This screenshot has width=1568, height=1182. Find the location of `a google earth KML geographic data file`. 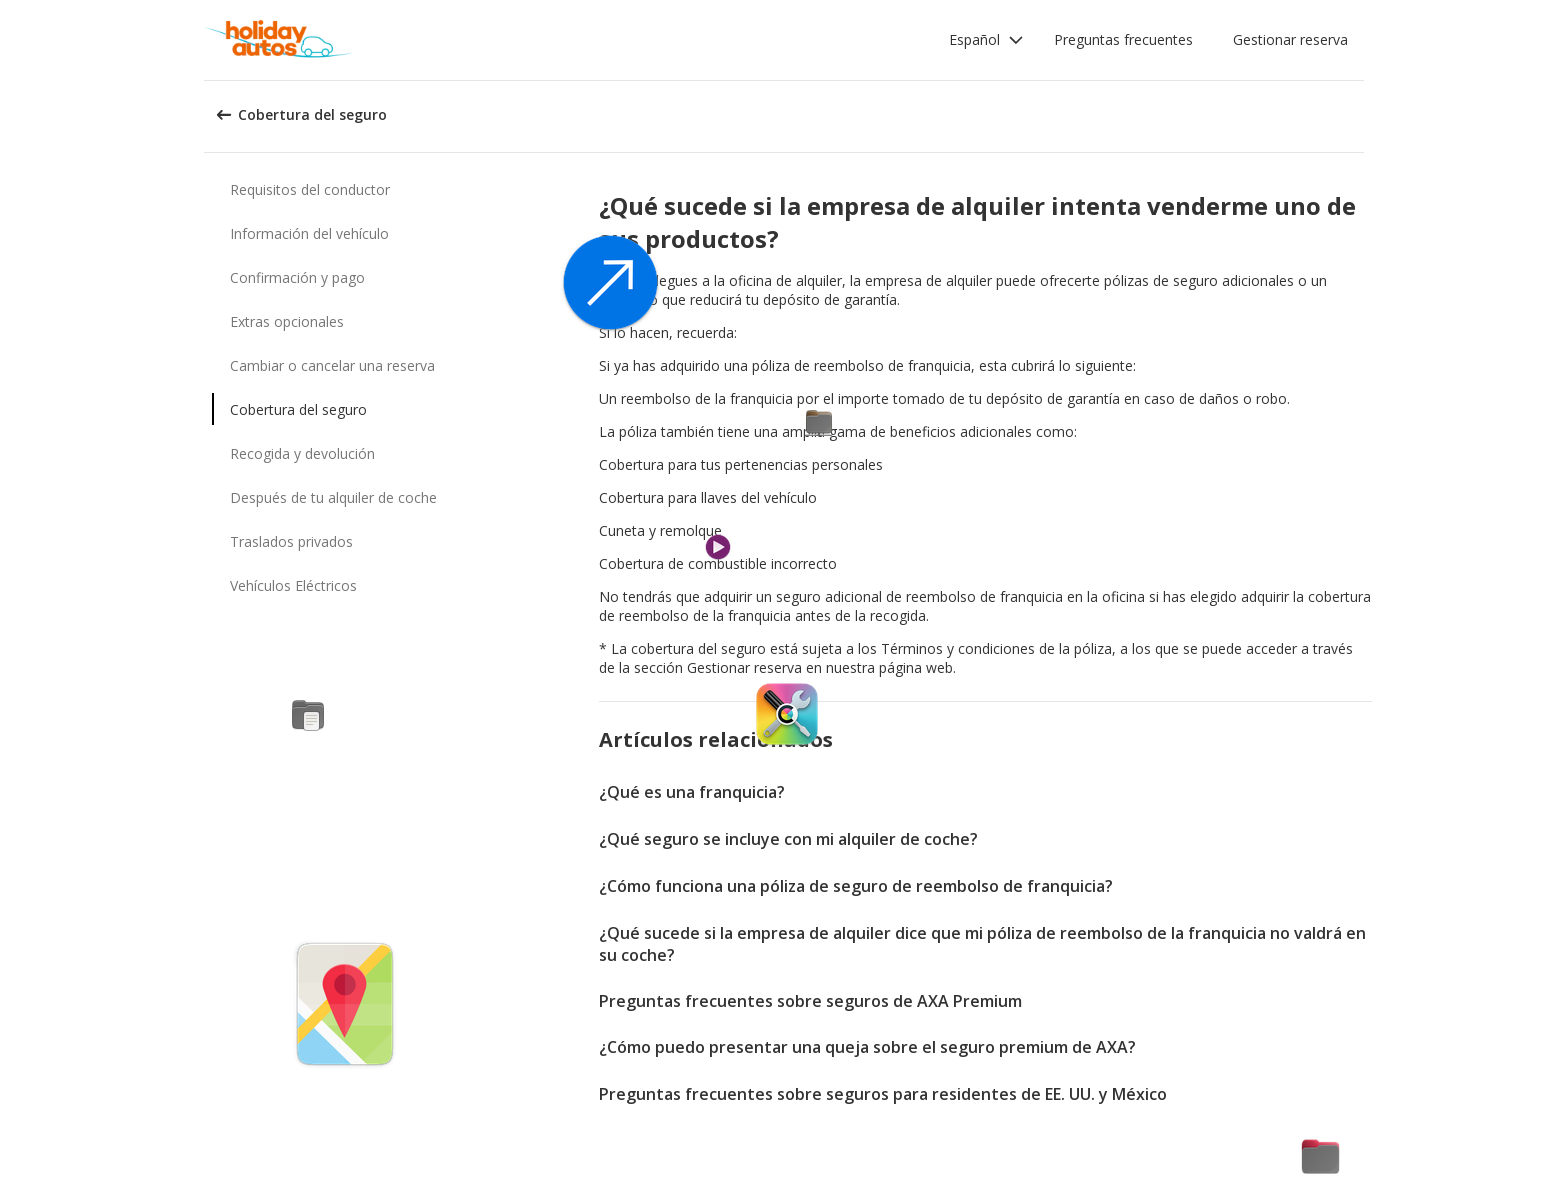

a google earth KML geographic data file is located at coordinates (345, 1004).